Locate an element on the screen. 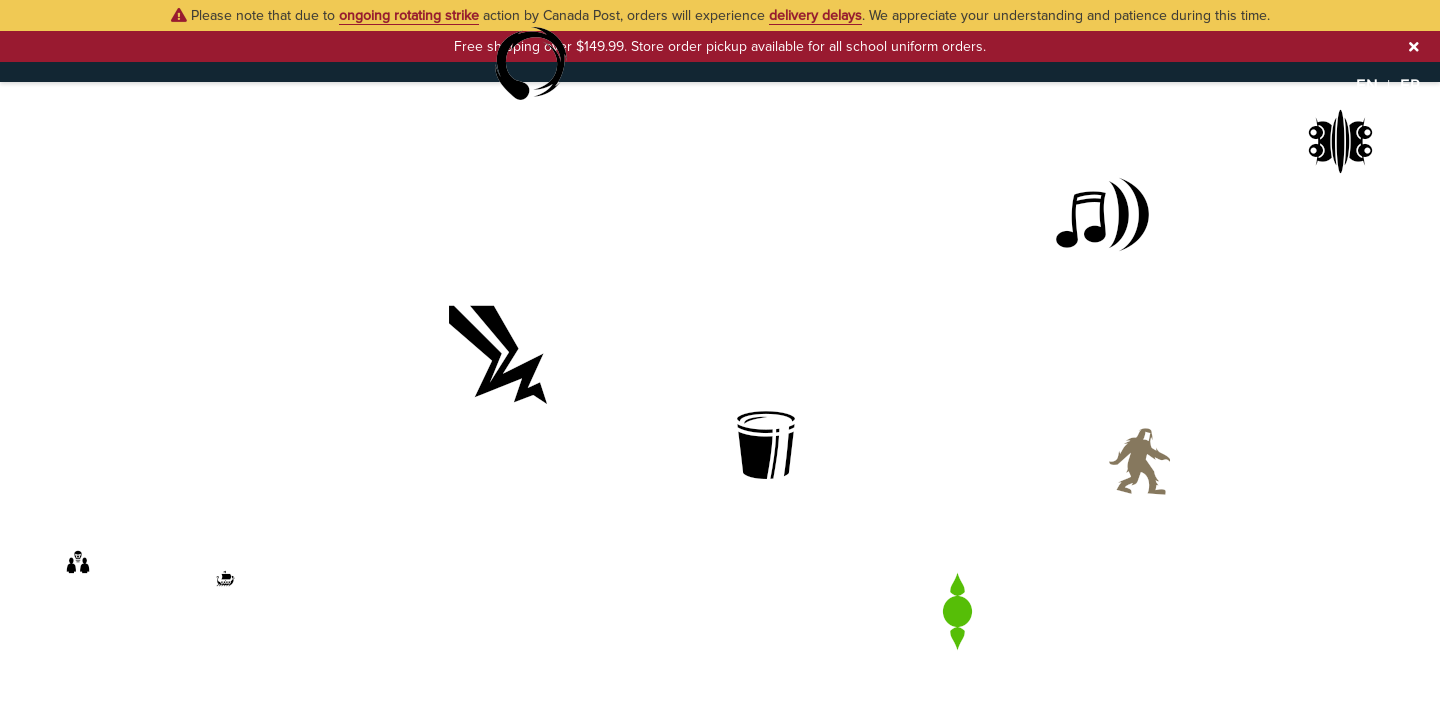  indicates player has reached level two is located at coordinates (957, 611).